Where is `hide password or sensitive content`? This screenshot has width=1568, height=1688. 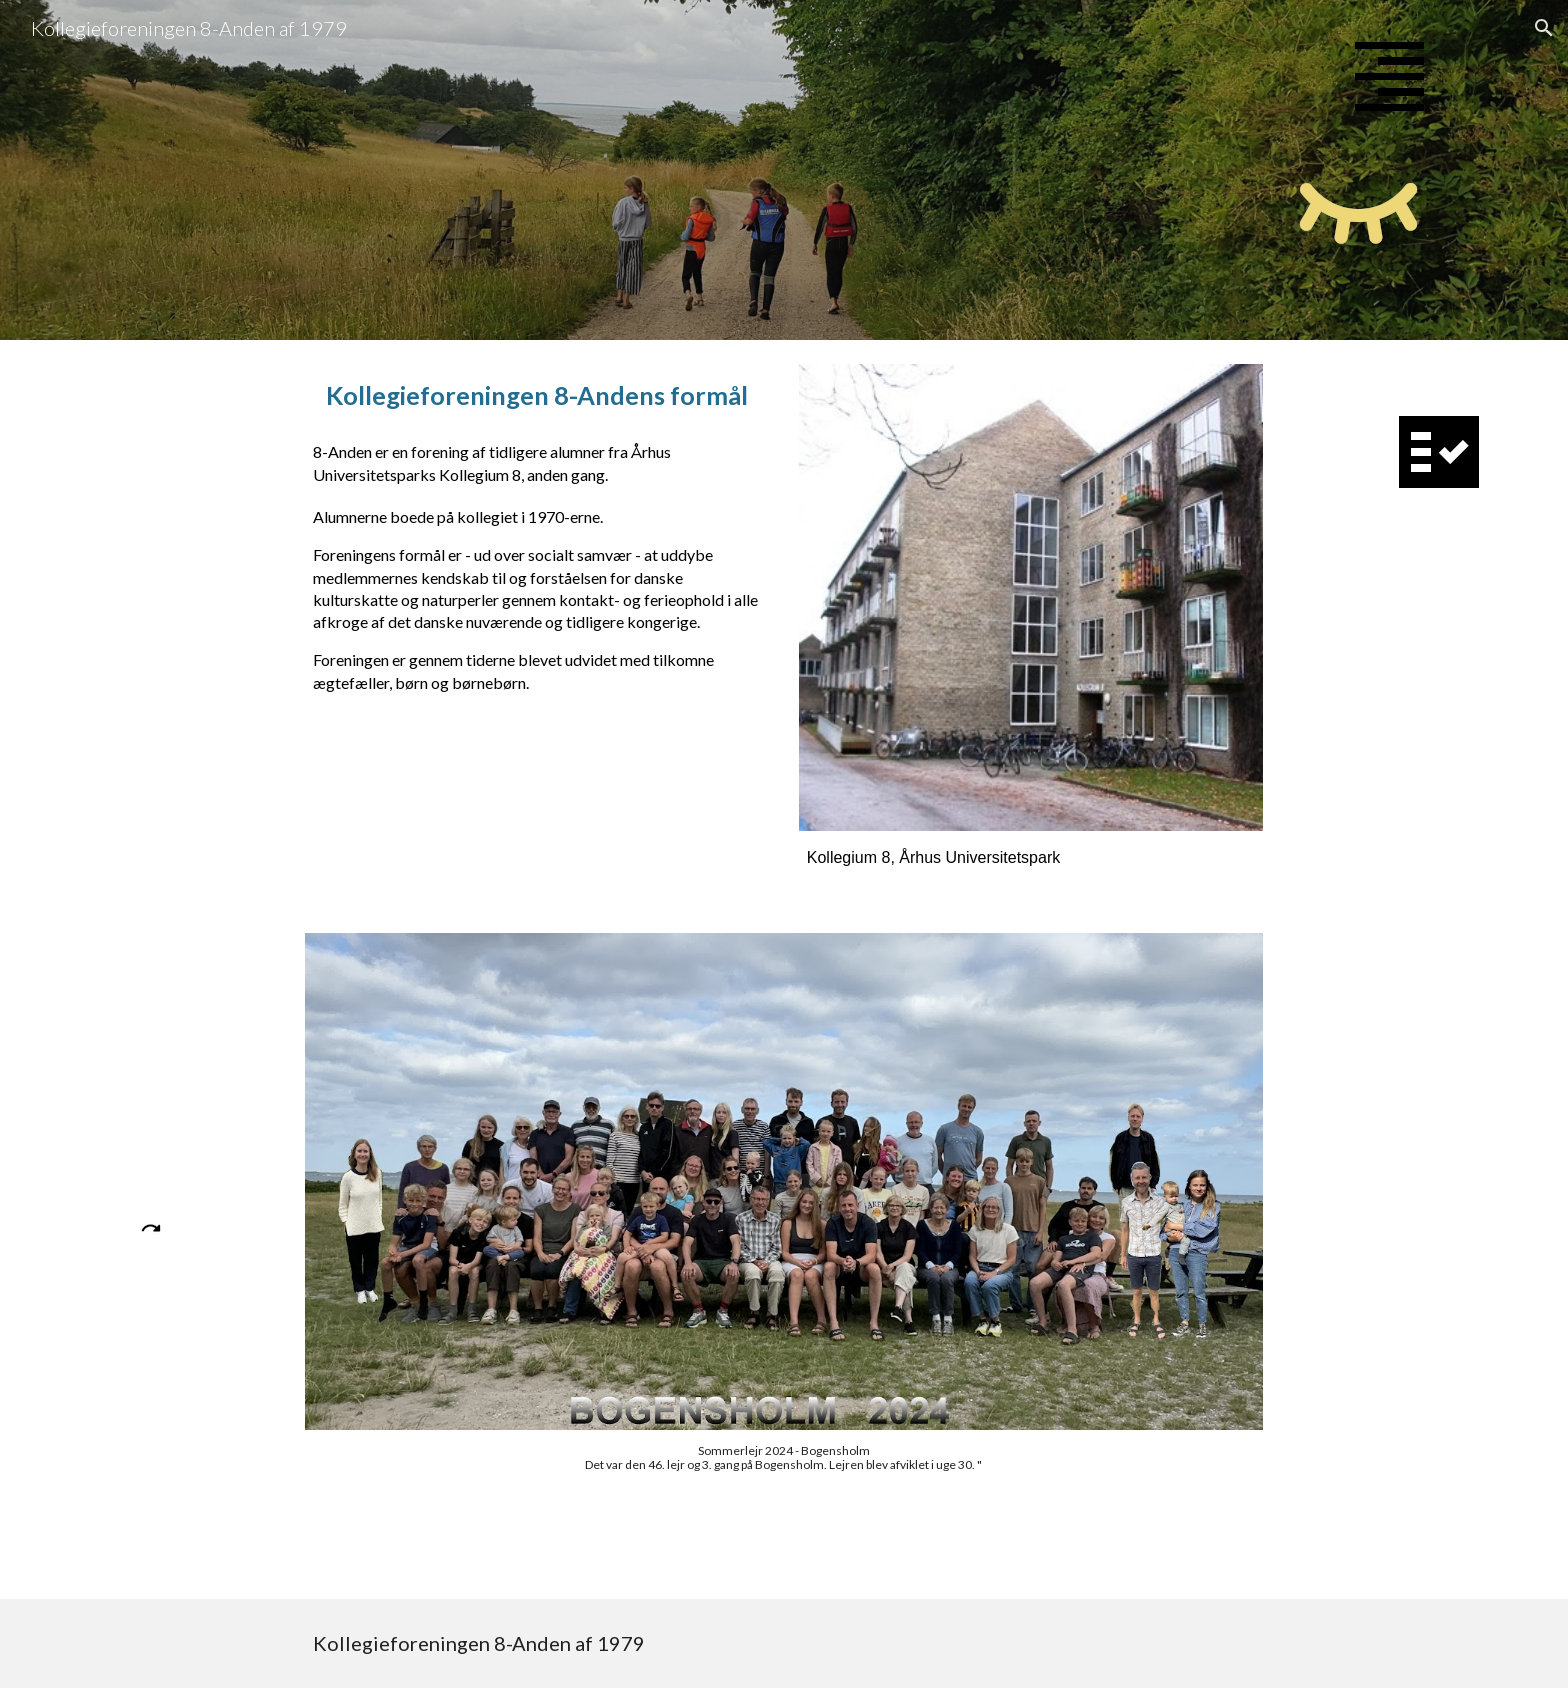
hide password or sensitive content is located at coordinates (1358, 202).